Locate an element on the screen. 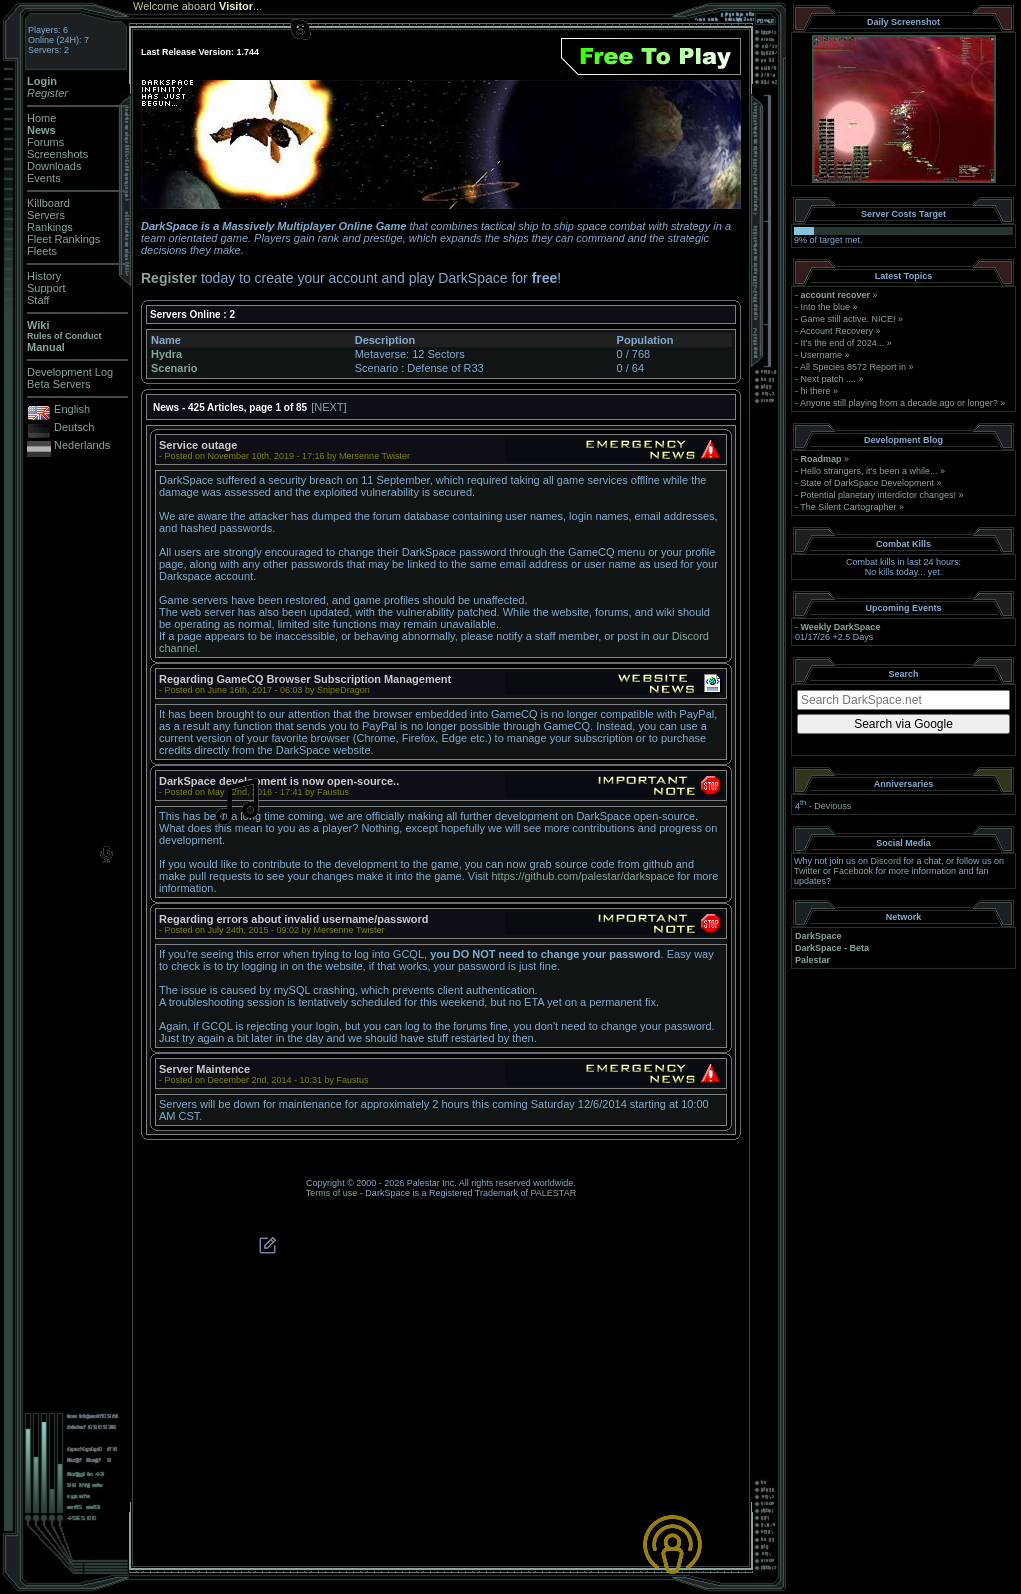 The height and width of the screenshot is (1594, 1021). tap to record audio or voice message is located at coordinates (106, 854).